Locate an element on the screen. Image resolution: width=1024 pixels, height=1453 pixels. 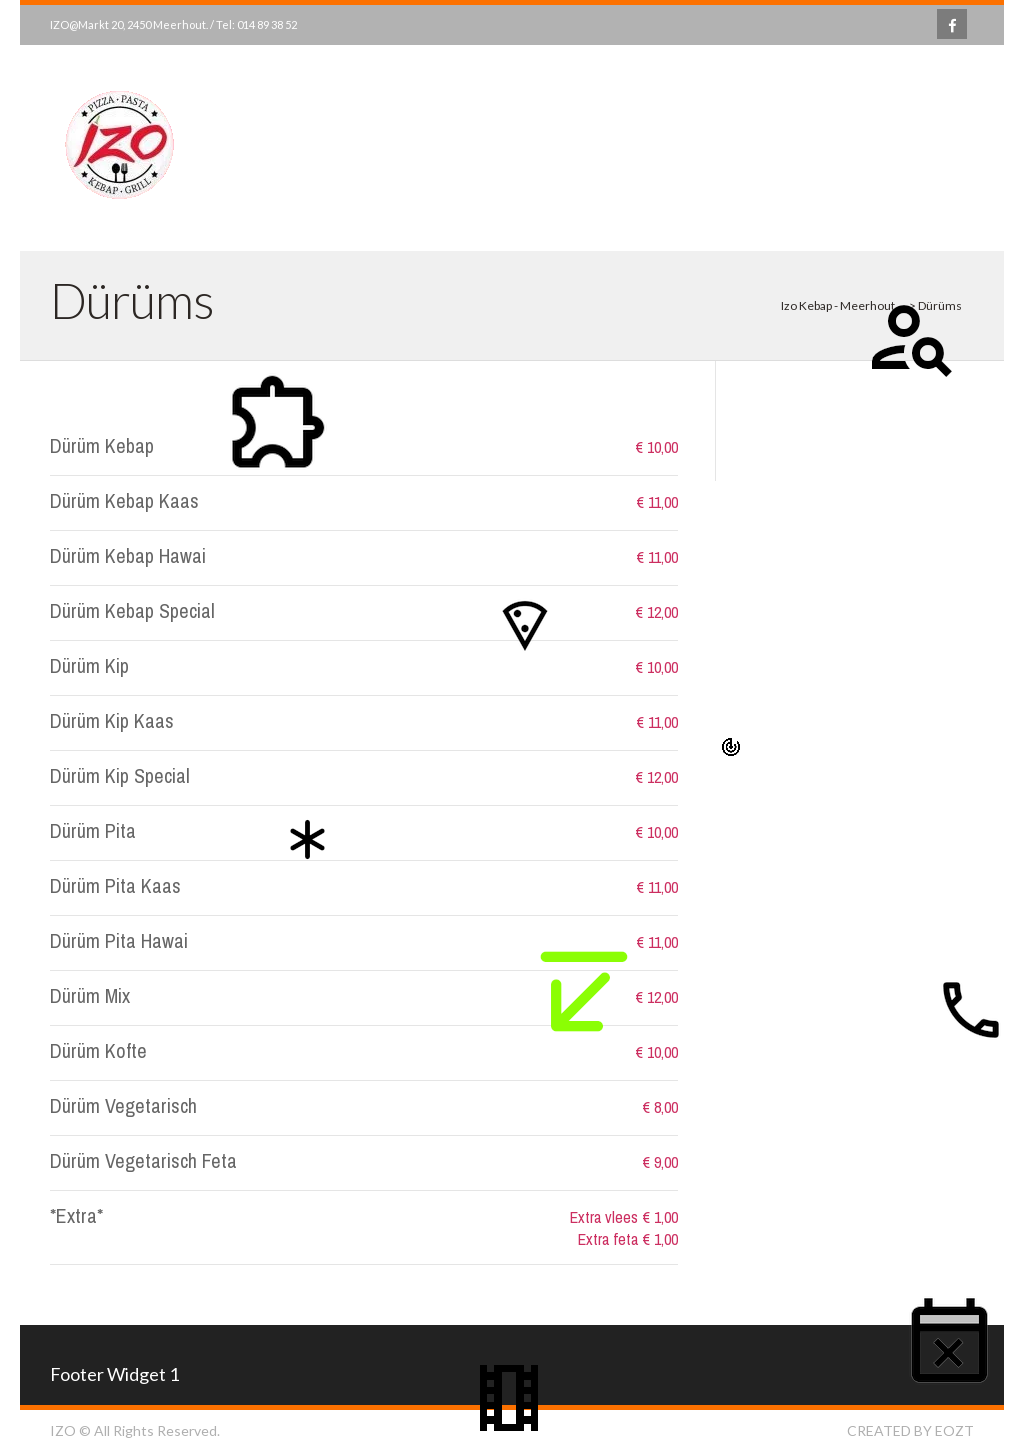
access browser extensions or add-ons is located at coordinates (279, 420).